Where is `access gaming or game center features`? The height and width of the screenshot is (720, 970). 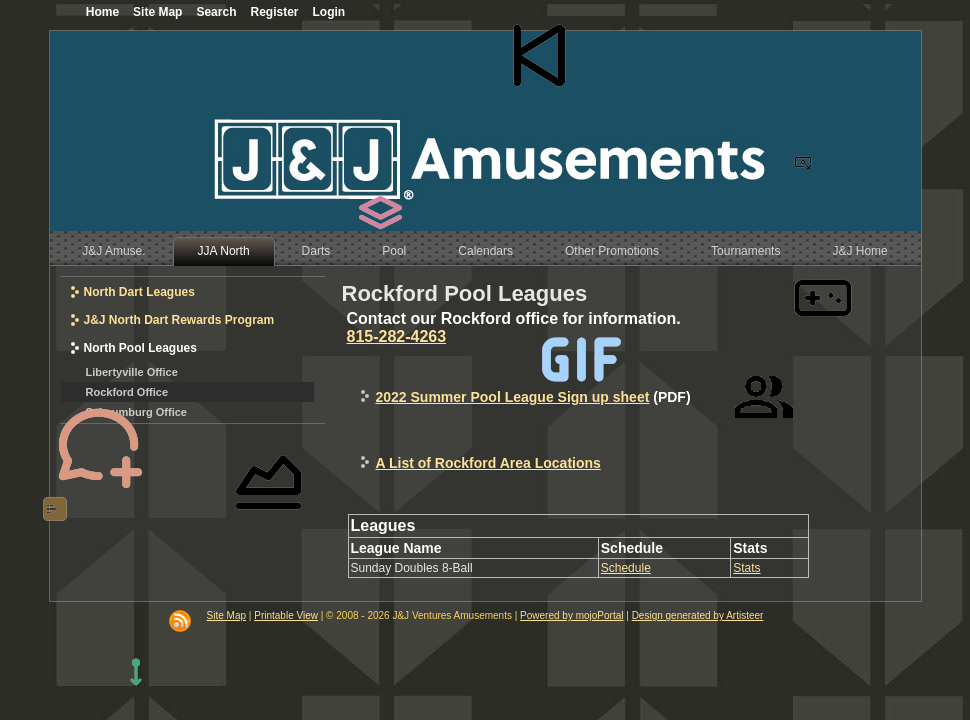 access gaming or game center features is located at coordinates (823, 298).